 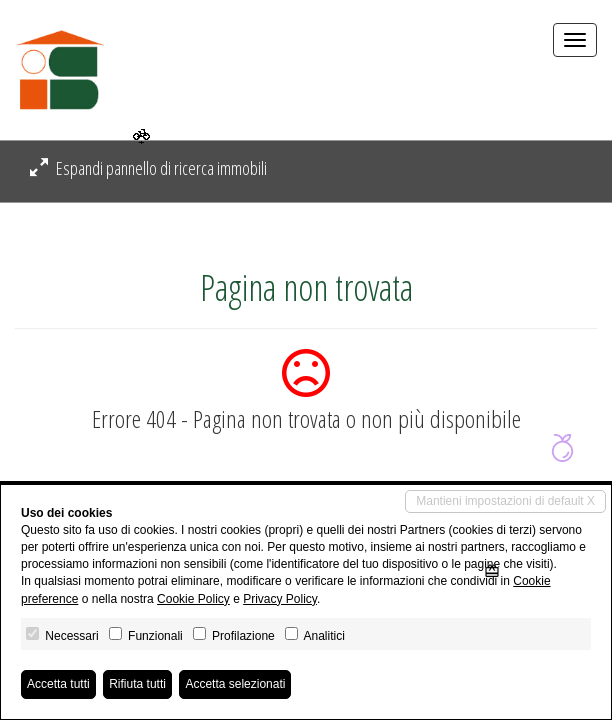 I want to click on indicates fruit or produce category, so click(x=562, y=448).